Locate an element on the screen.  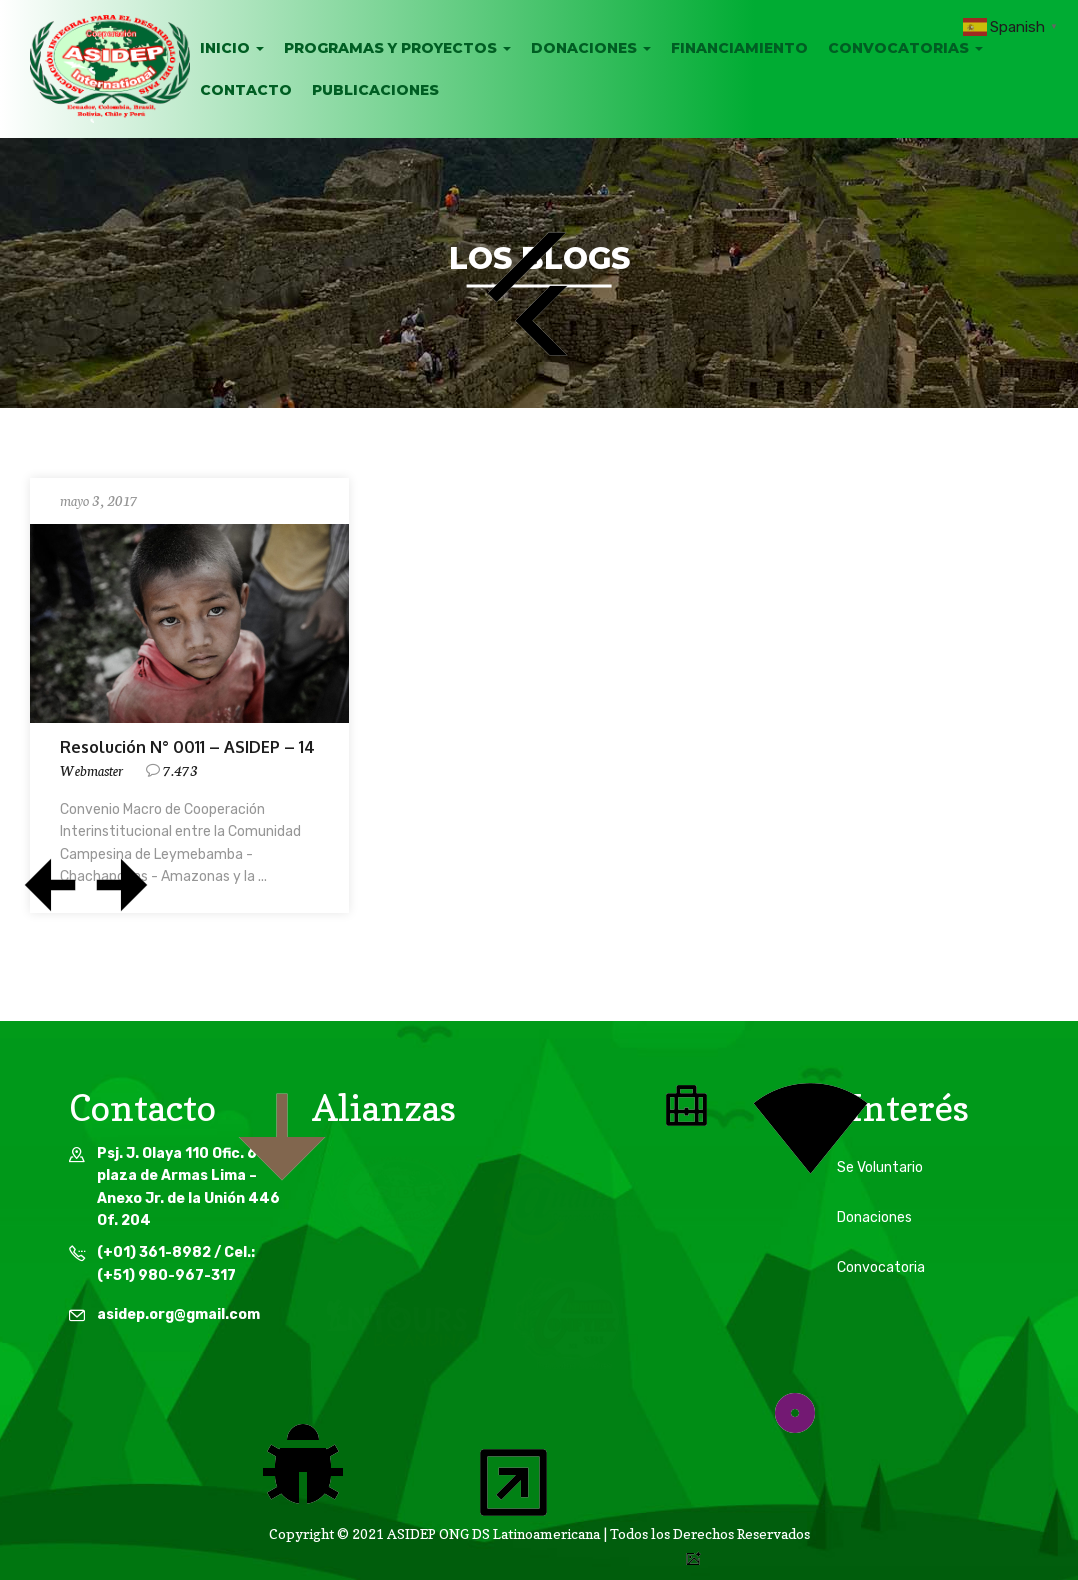
generate or enhance an image using AI is located at coordinates (693, 1559).